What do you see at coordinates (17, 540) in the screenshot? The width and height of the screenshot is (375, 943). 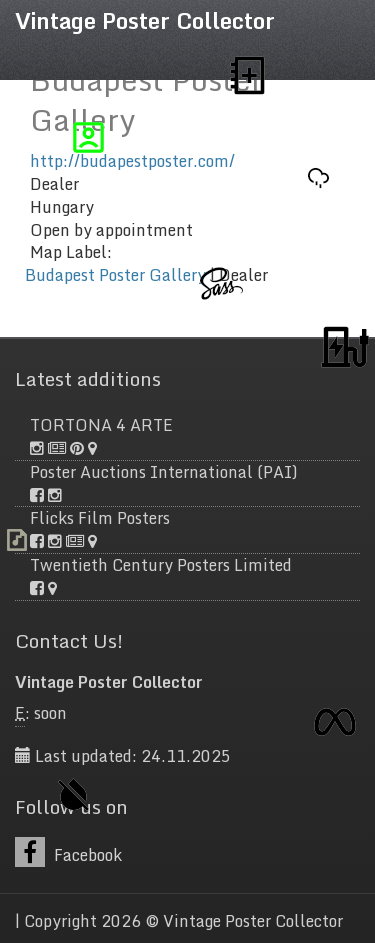 I see `open an audio or music file` at bounding box center [17, 540].